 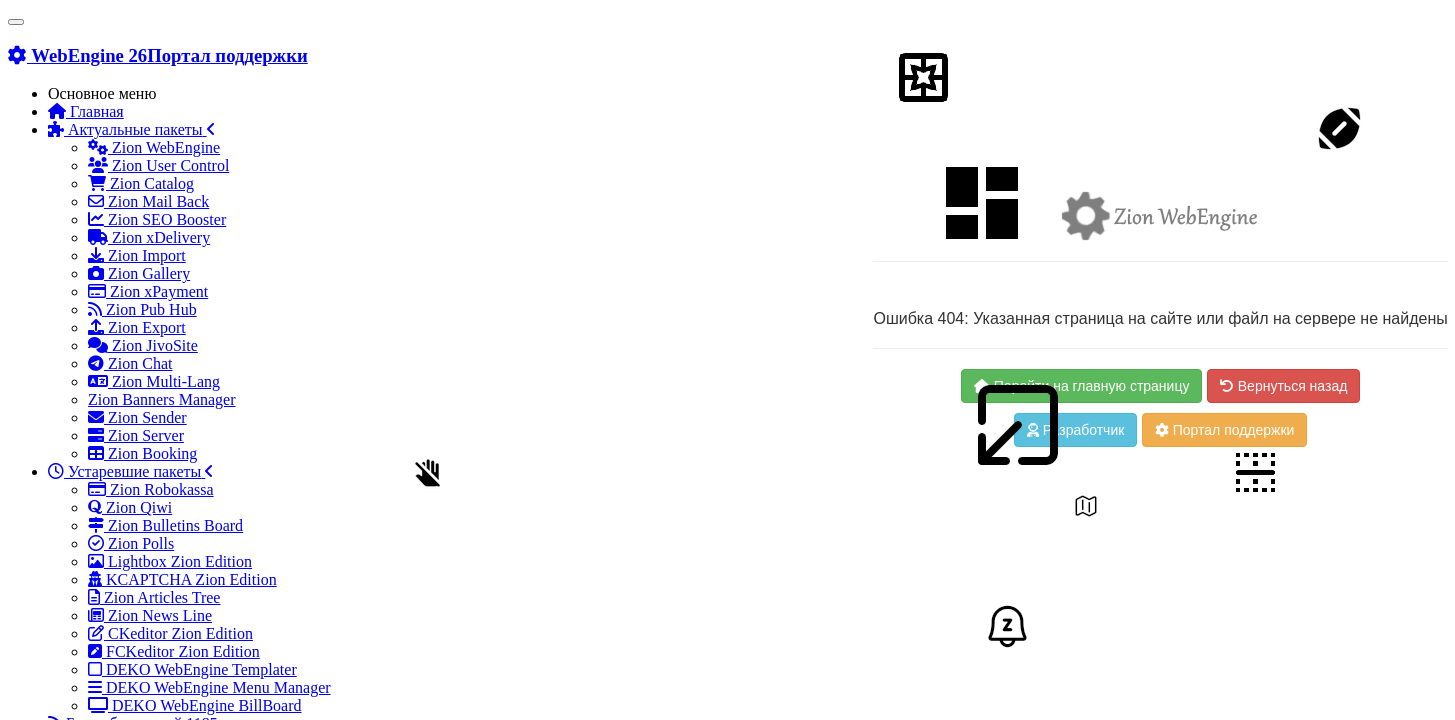 What do you see at coordinates (428, 473) in the screenshot?
I see `do not touch - touchscreen disabled` at bounding box center [428, 473].